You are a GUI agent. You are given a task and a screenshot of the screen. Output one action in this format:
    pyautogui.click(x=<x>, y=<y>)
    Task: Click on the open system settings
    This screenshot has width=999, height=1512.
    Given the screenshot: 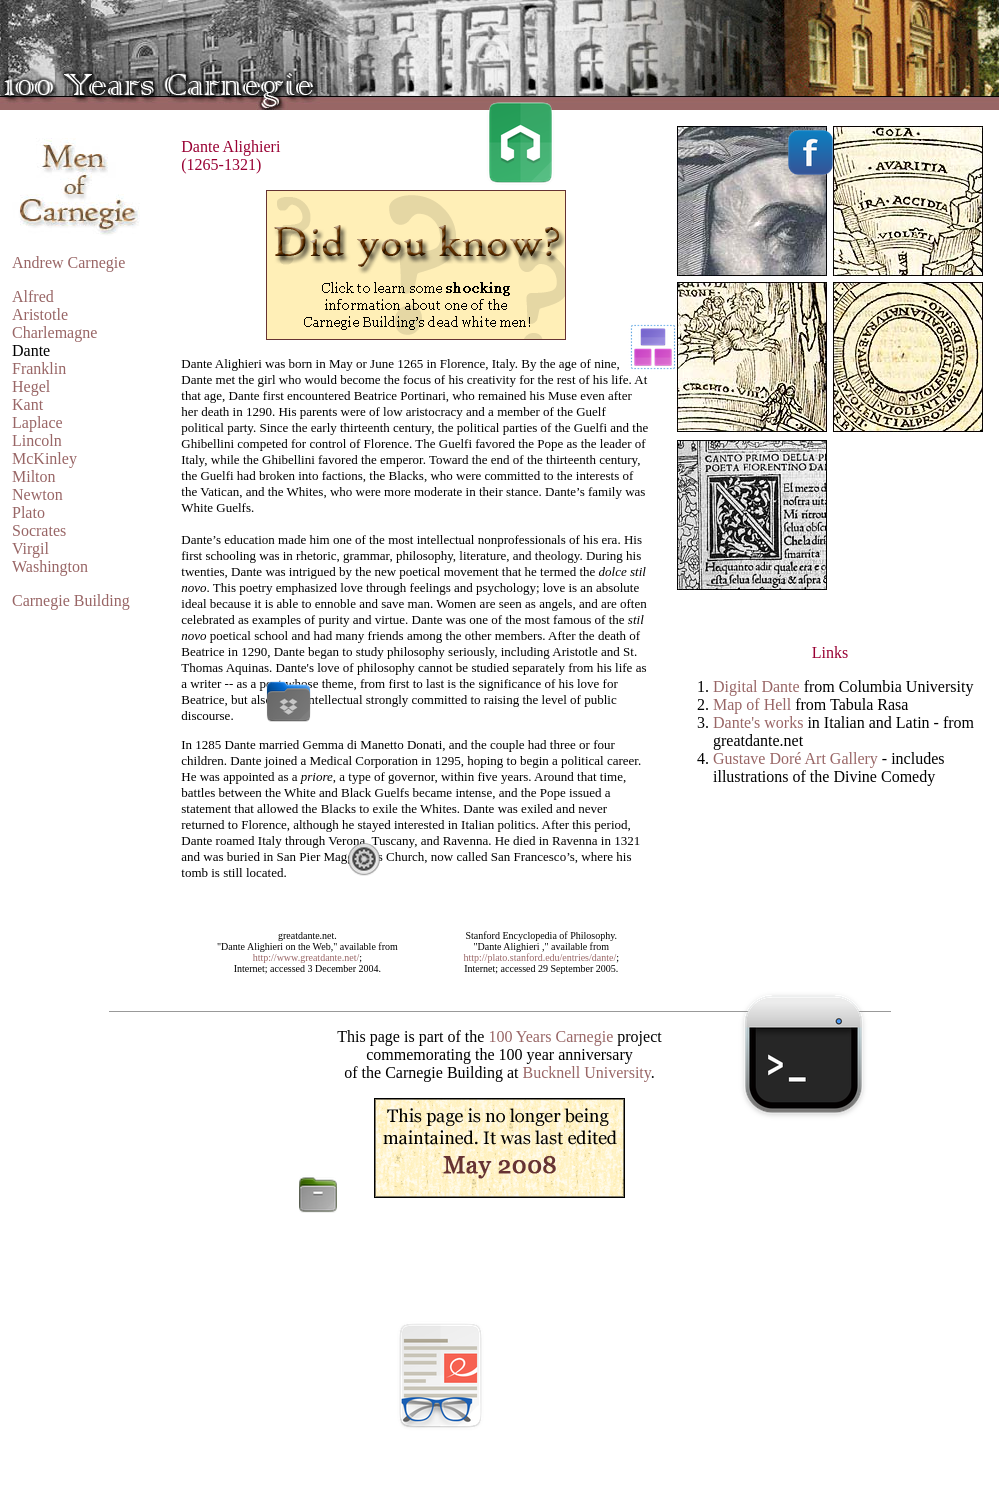 What is the action you would take?
    pyautogui.click(x=364, y=859)
    